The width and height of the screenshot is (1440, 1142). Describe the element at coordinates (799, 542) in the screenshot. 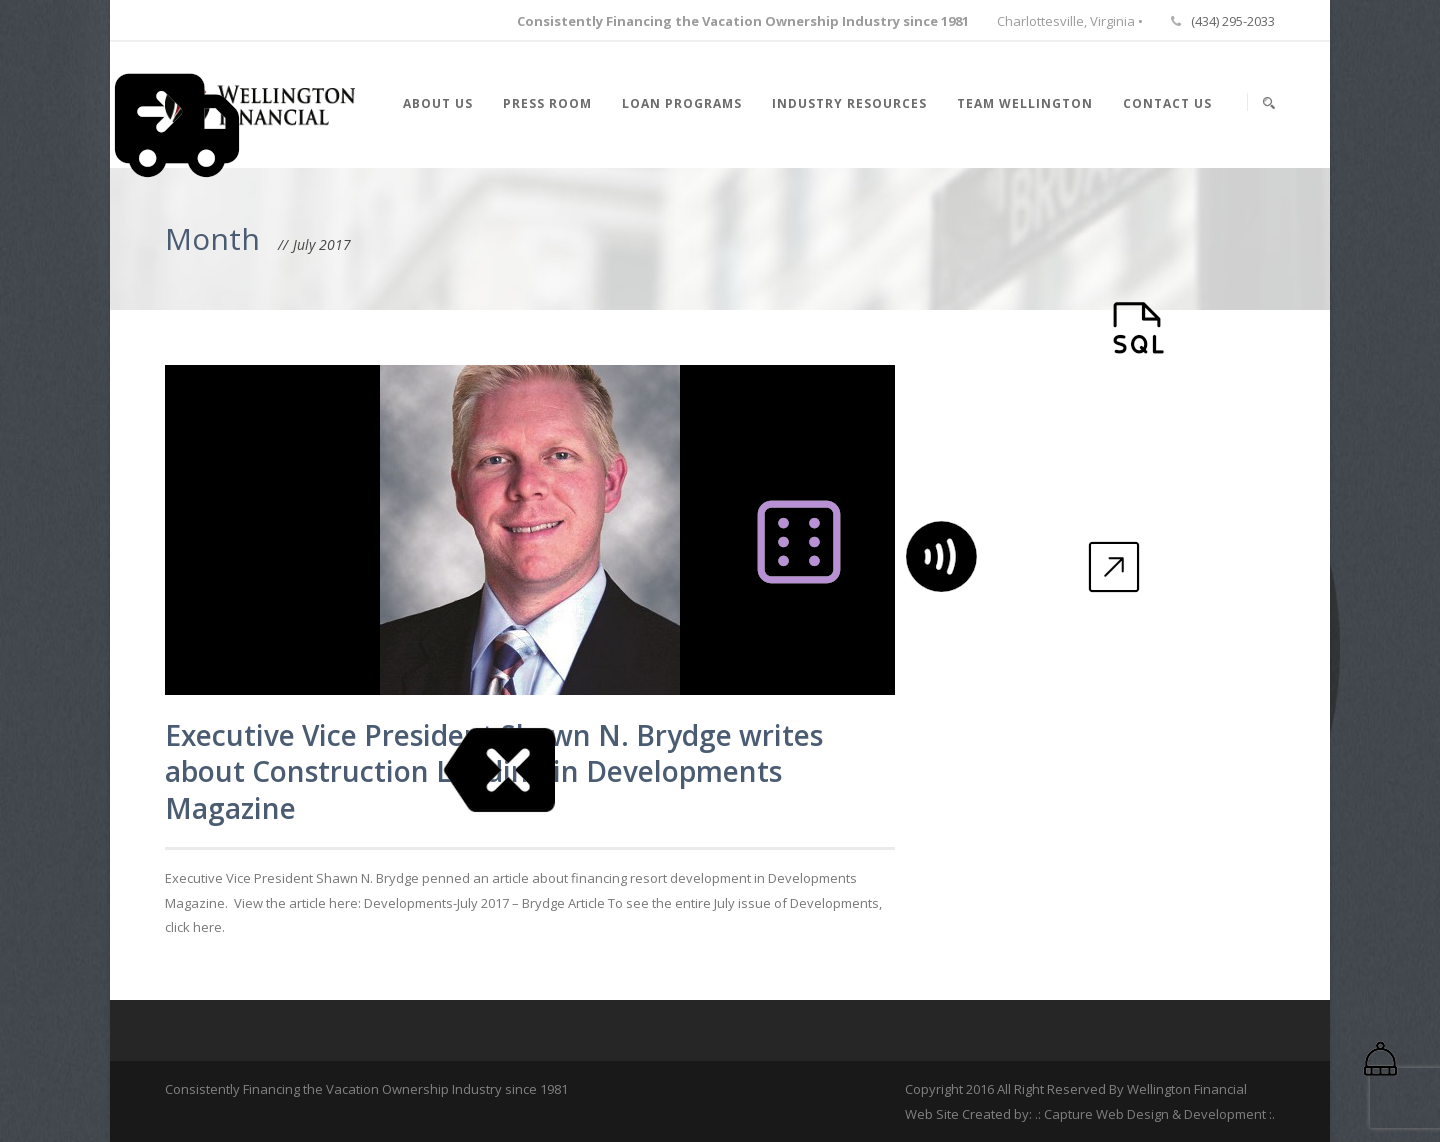

I see `randomize or shuffle content` at that location.